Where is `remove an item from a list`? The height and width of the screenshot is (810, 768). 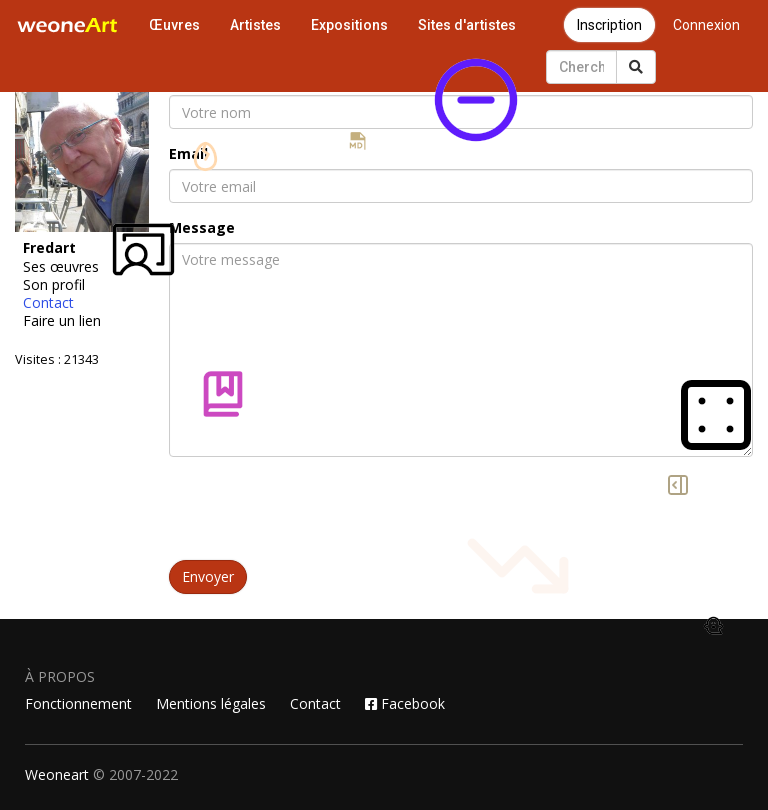
remove an item from a list is located at coordinates (476, 100).